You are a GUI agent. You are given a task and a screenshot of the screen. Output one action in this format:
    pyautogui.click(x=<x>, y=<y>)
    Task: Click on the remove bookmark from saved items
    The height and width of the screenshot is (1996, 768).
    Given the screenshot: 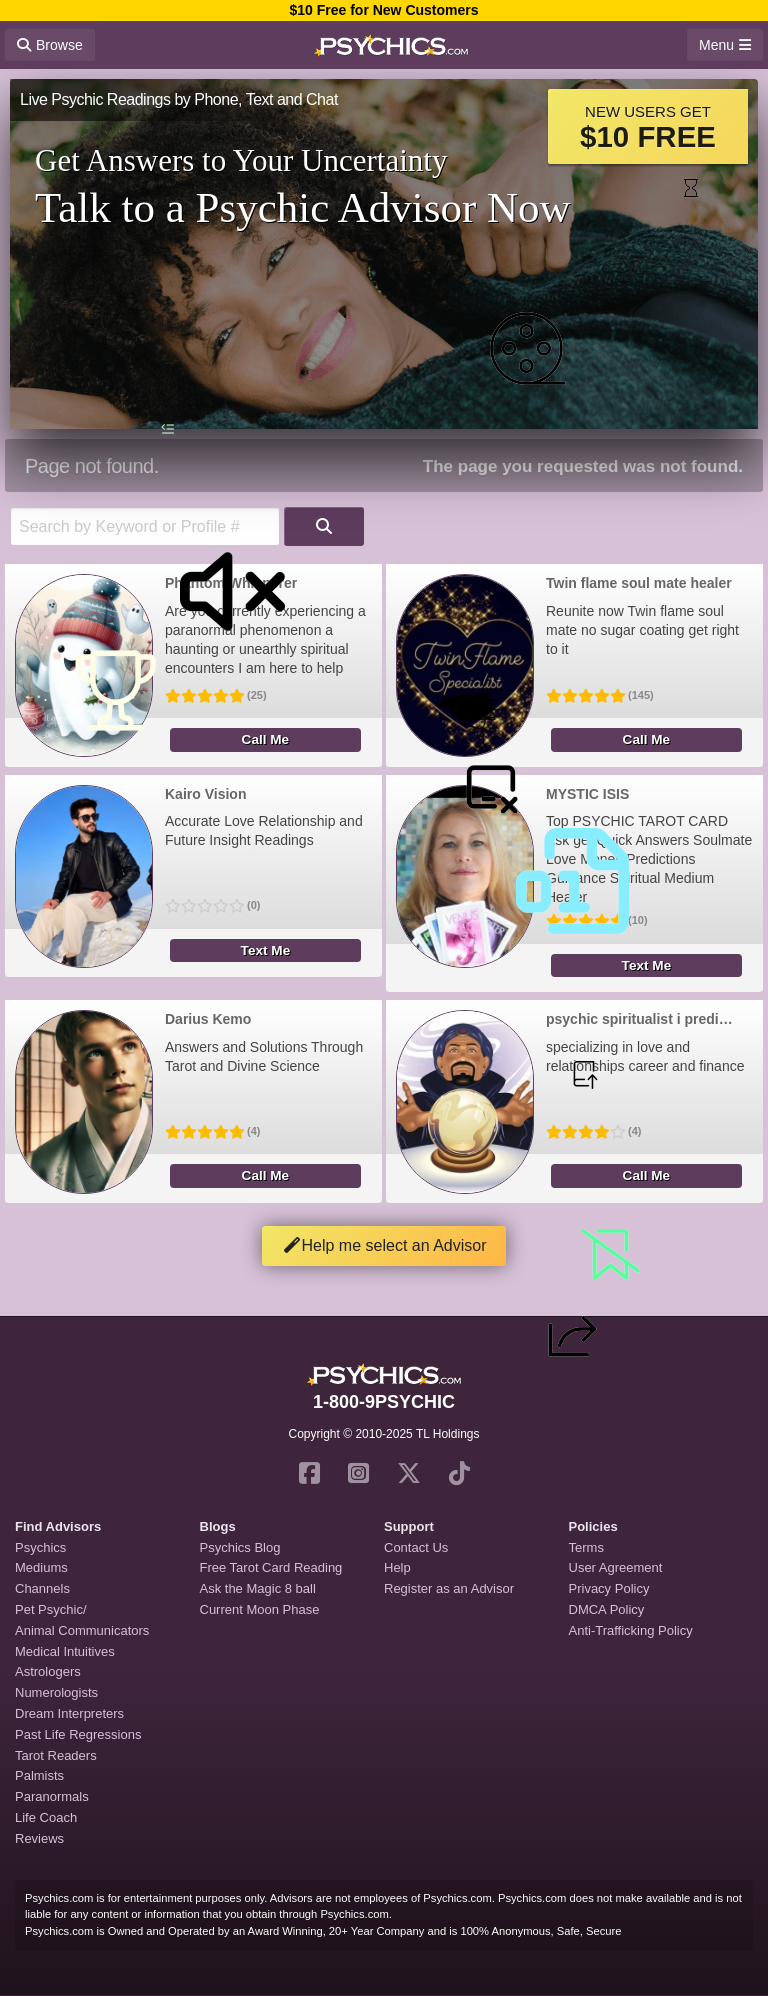 What is the action you would take?
    pyautogui.click(x=610, y=1254)
    